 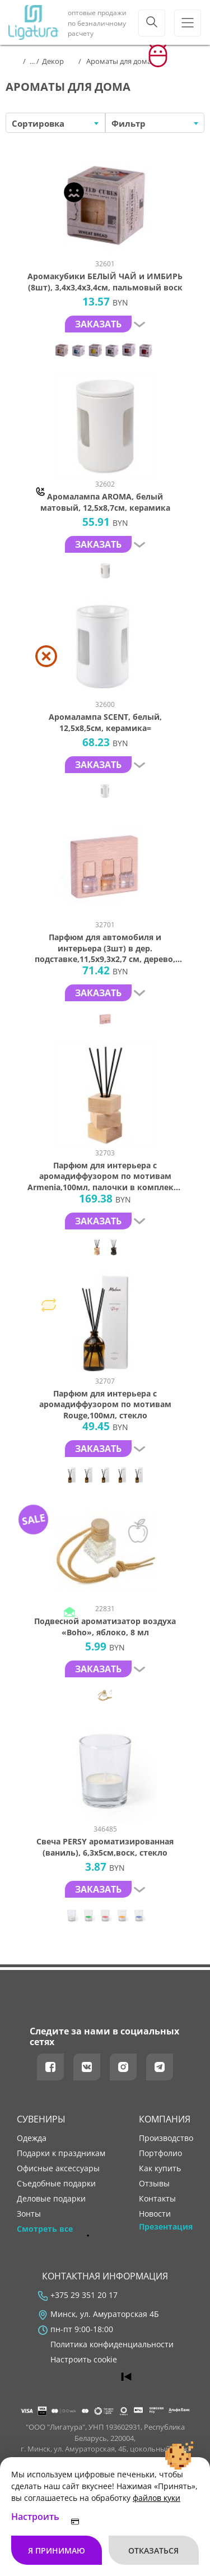 What do you see at coordinates (88, 2230) in the screenshot?
I see `indicates no wifi signal available` at bounding box center [88, 2230].